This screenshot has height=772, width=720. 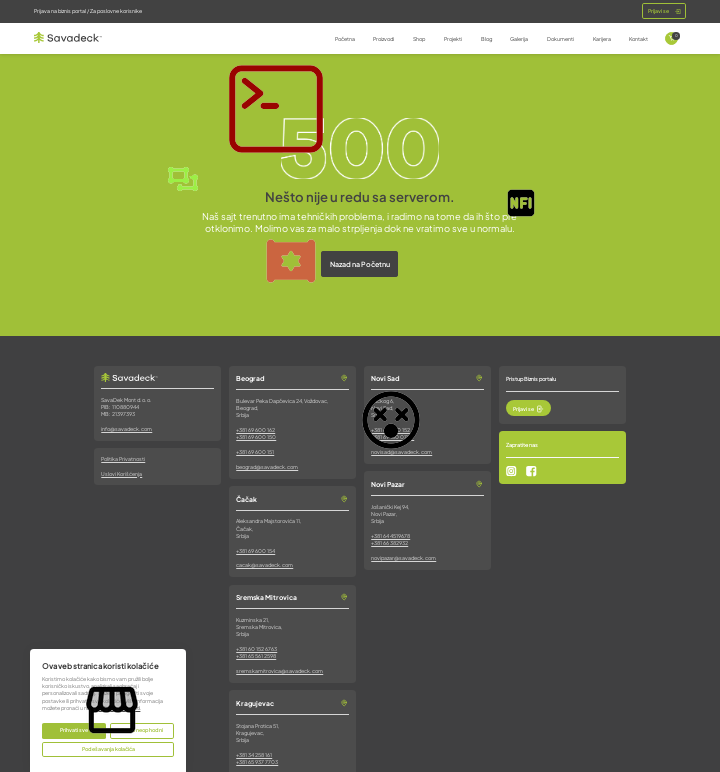 What do you see at coordinates (112, 710) in the screenshot?
I see `browse nearby shops or stores` at bounding box center [112, 710].